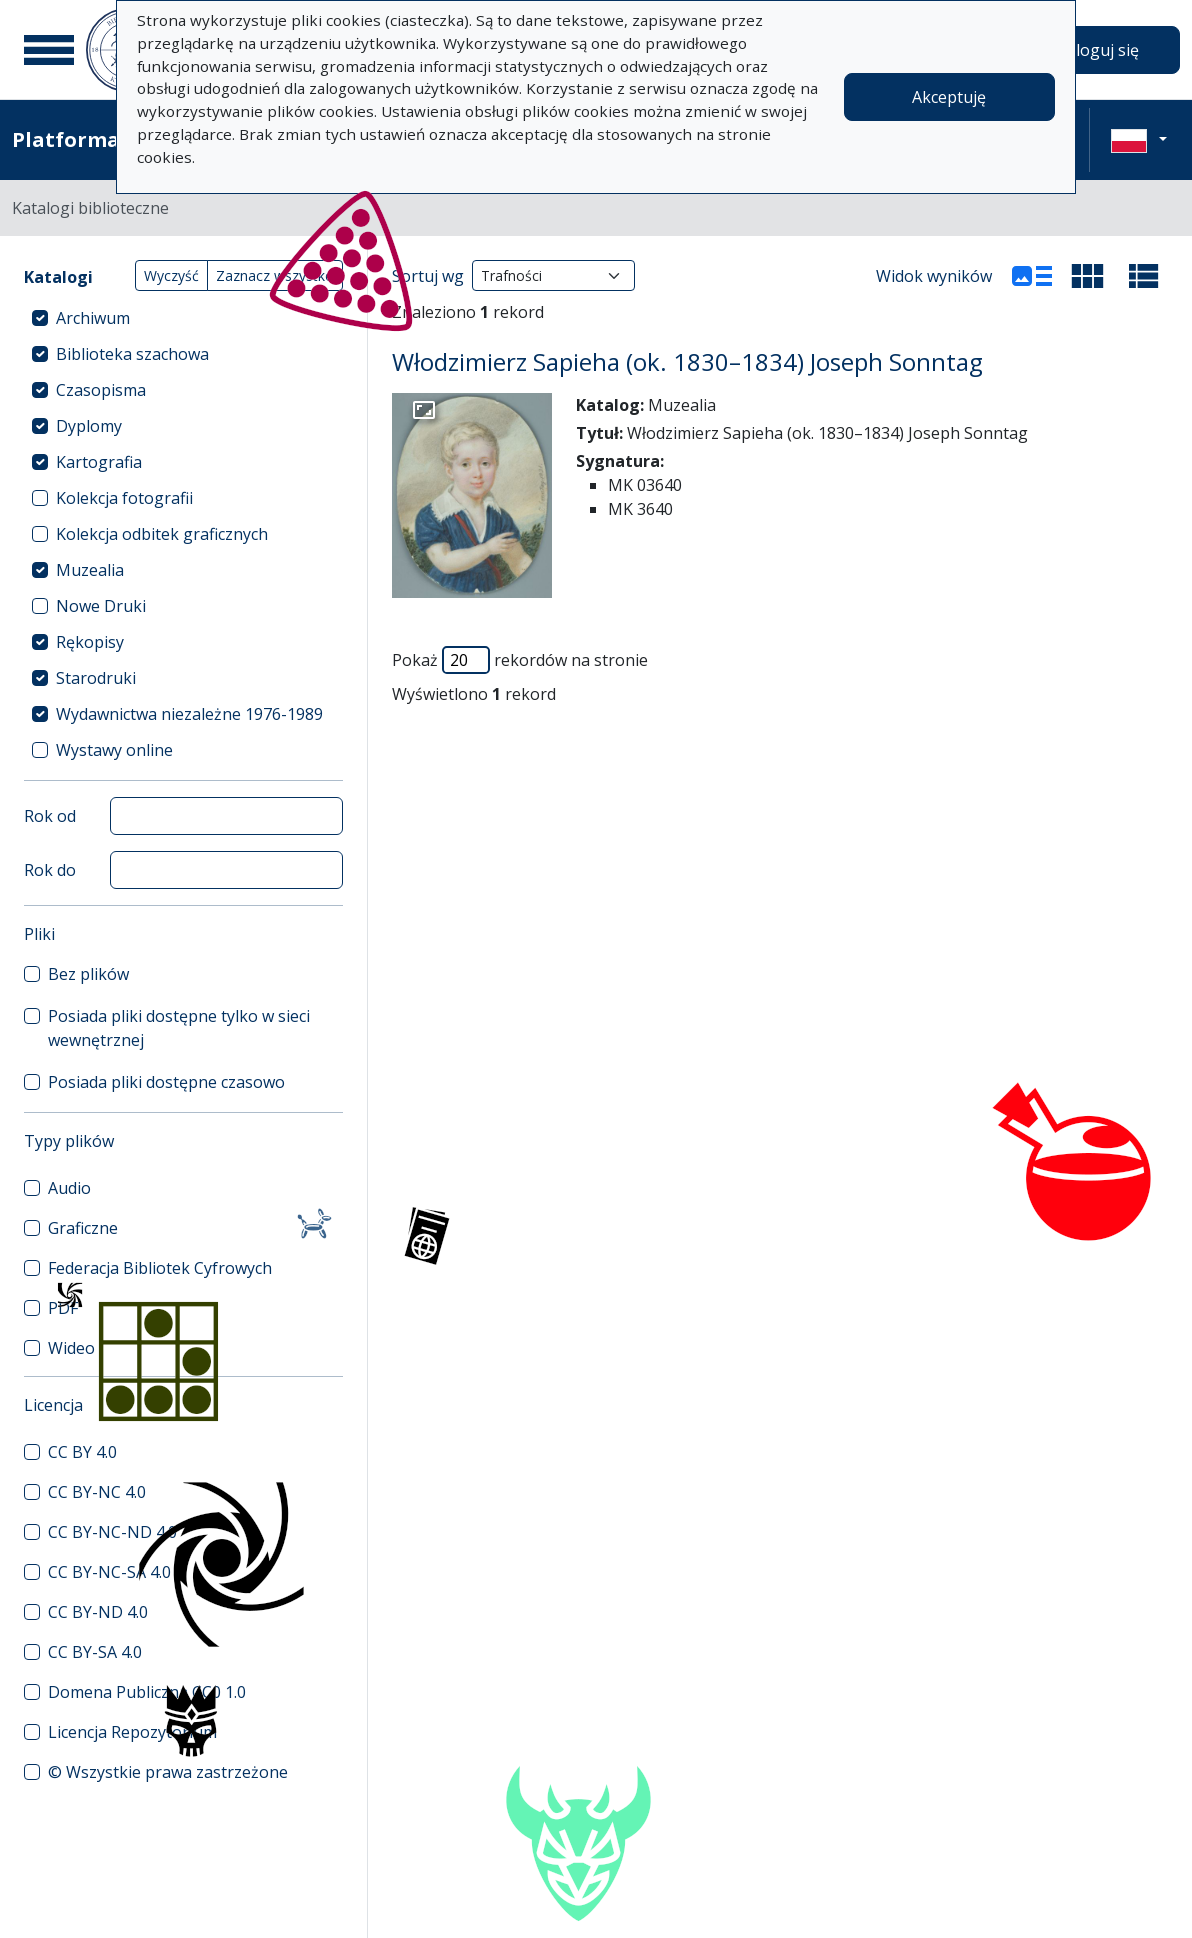  What do you see at coordinates (70, 1295) in the screenshot?
I see `activate vortex or whirlpool ability` at bounding box center [70, 1295].